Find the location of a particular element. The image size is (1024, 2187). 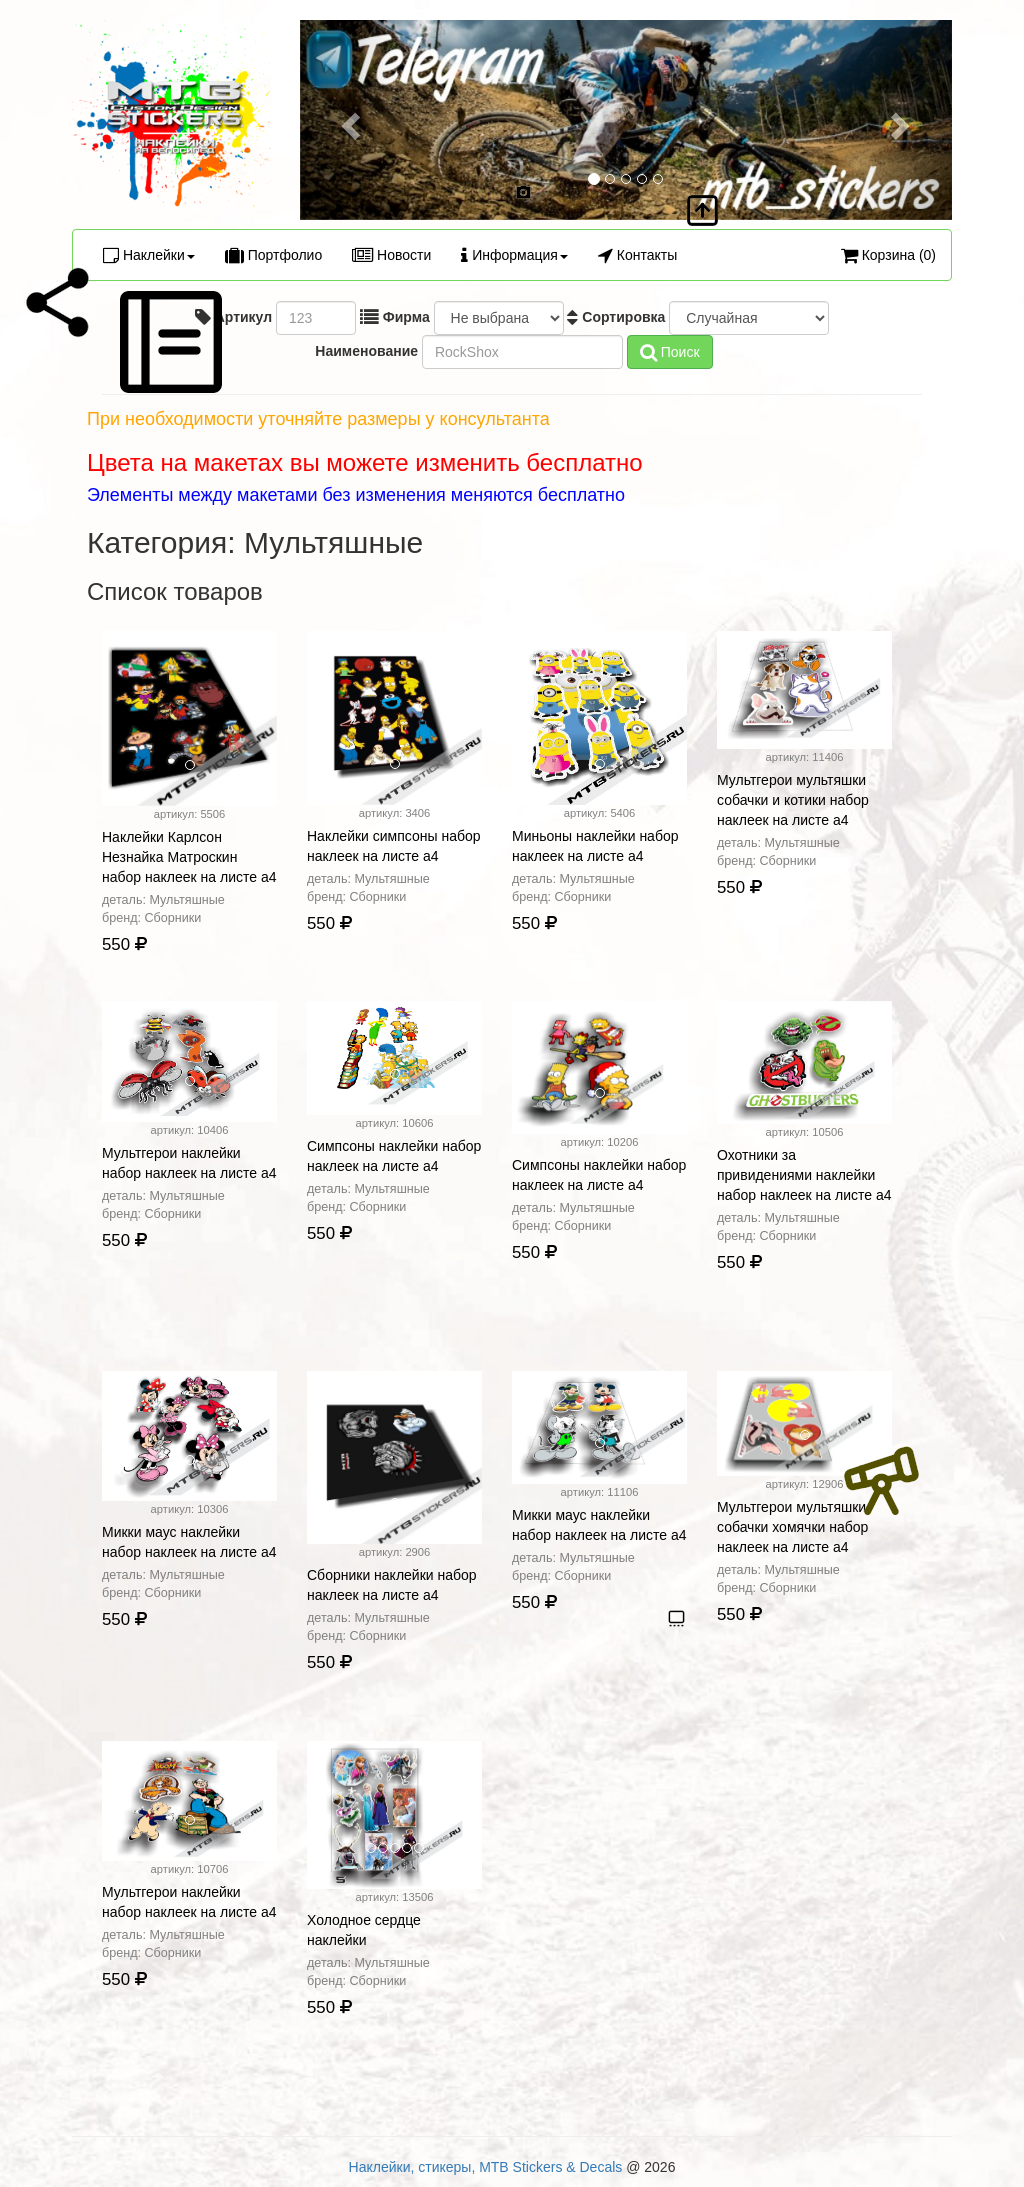

open your notebook or notes is located at coordinates (171, 342).